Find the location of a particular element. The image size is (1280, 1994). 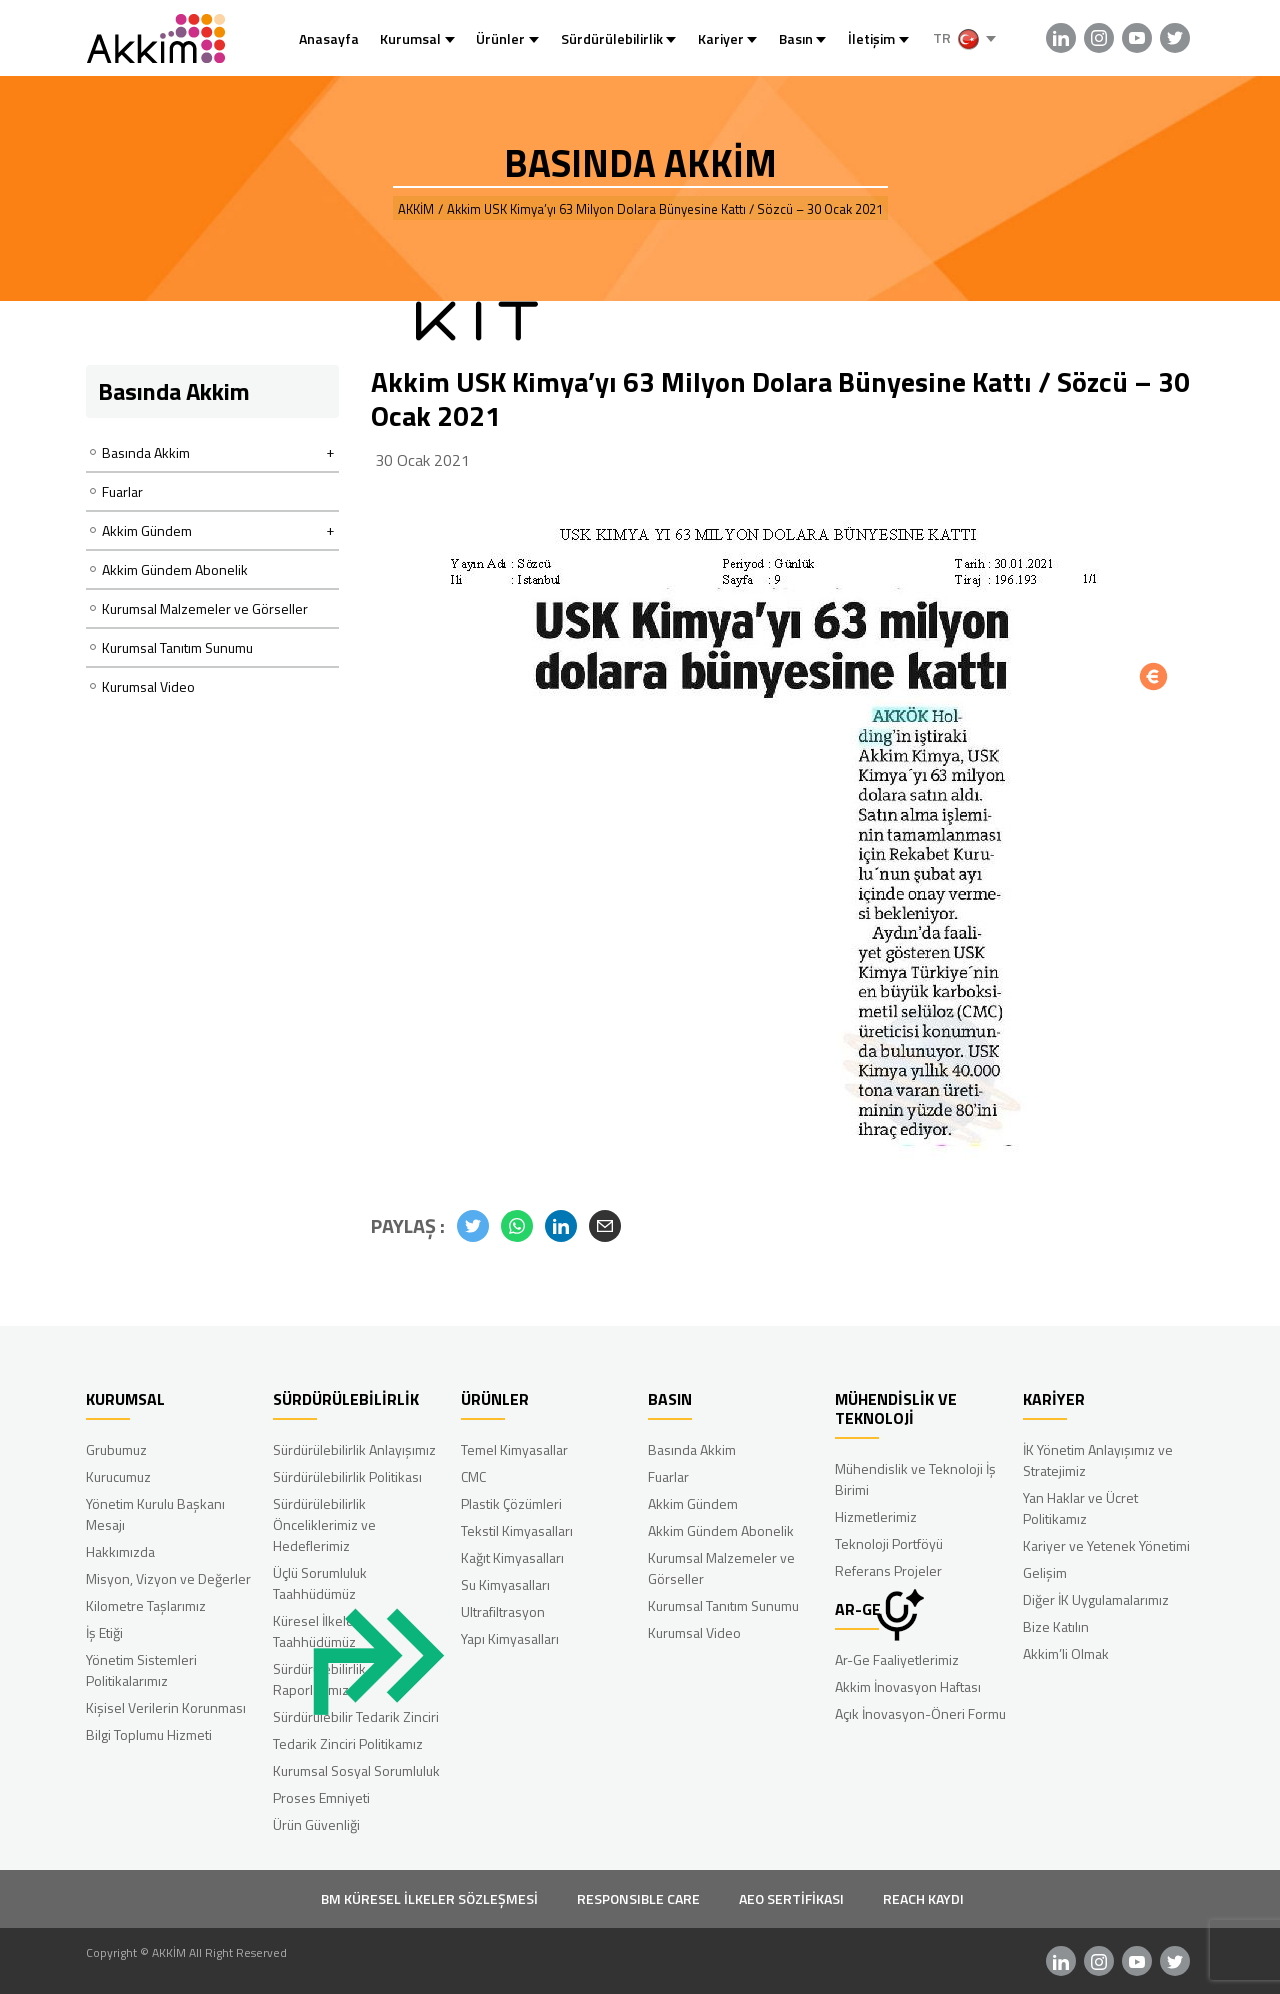

forward message or content is located at coordinates (373, 1663).